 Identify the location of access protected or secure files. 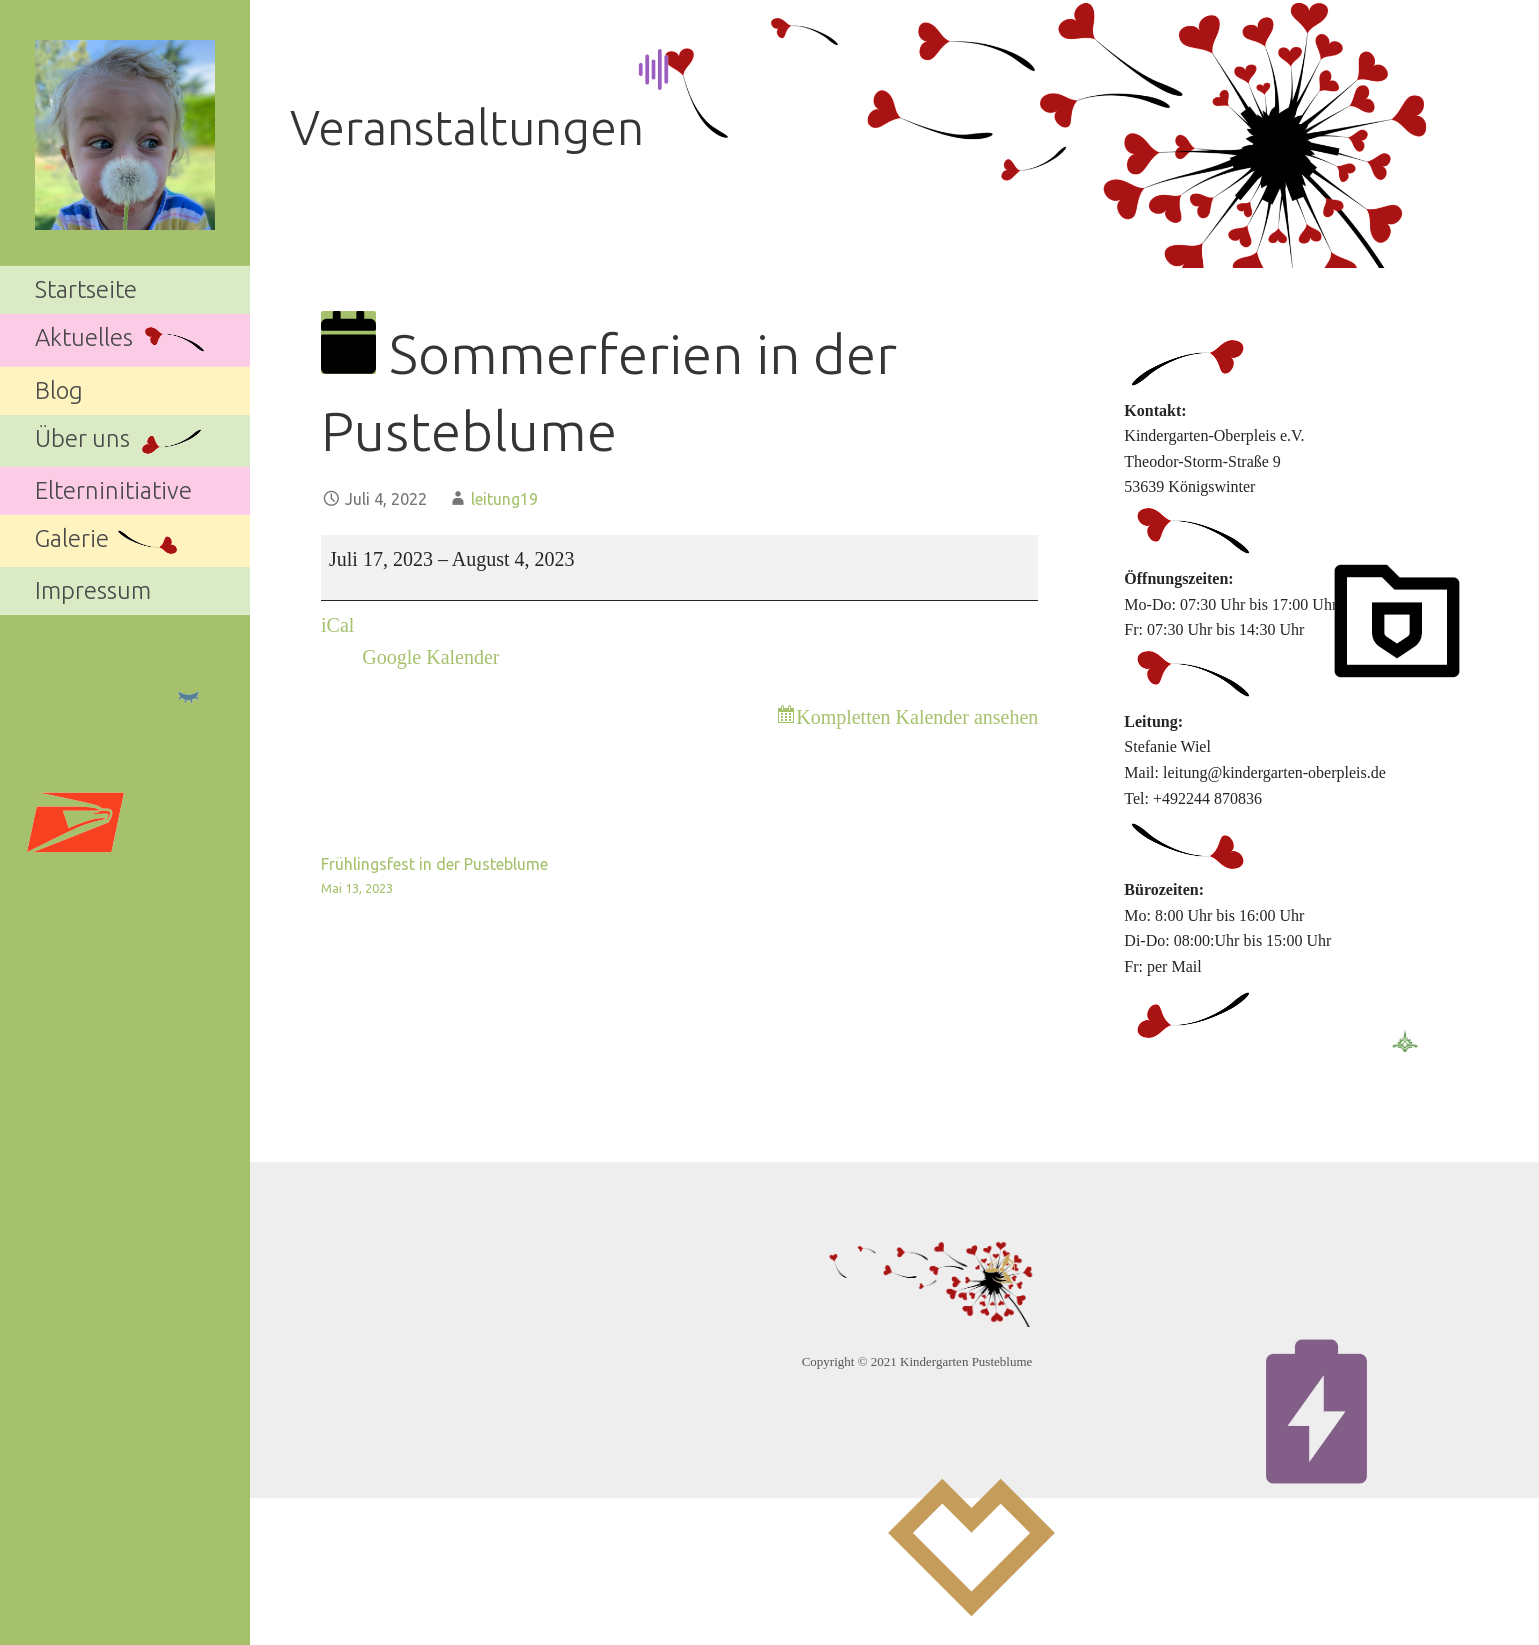
(1397, 621).